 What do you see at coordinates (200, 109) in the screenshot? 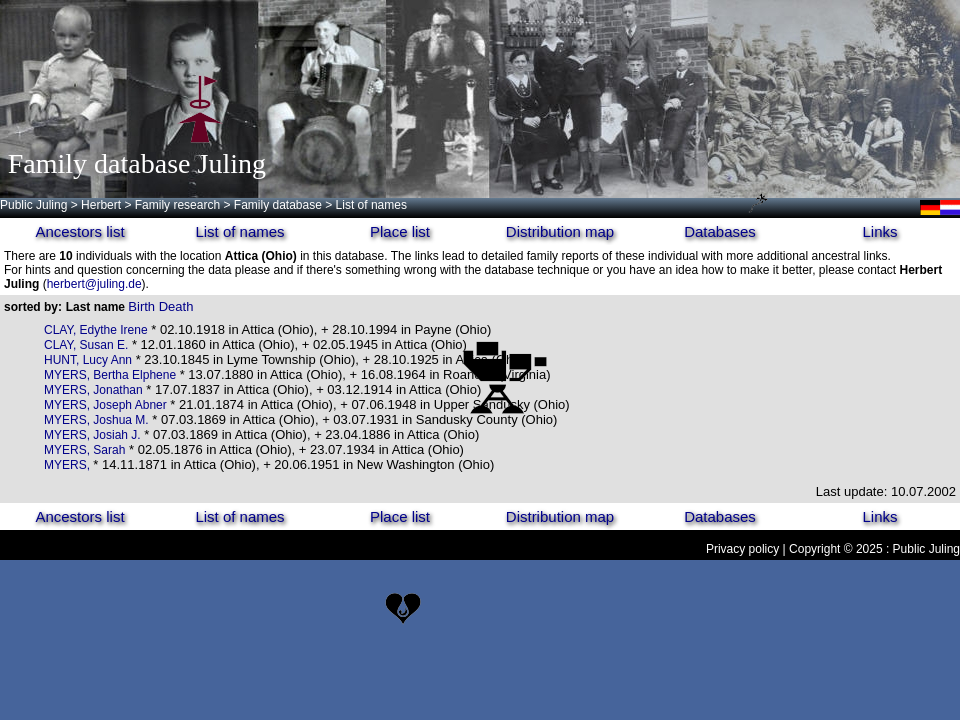
I see `navigate to objective marker` at bounding box center [200, 109].